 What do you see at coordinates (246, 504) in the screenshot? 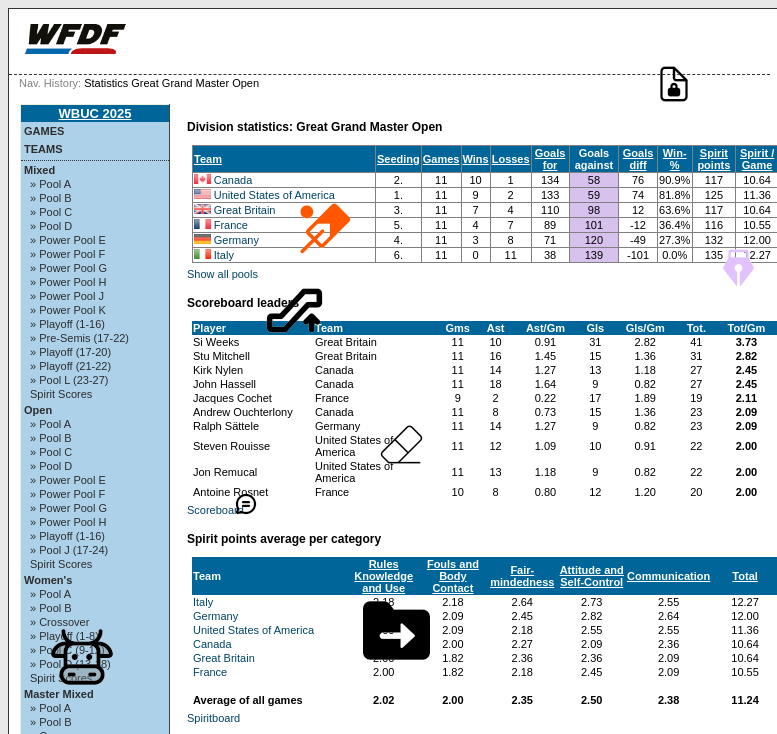
I see `open chat or messaging` at bounding box center [246, 504].